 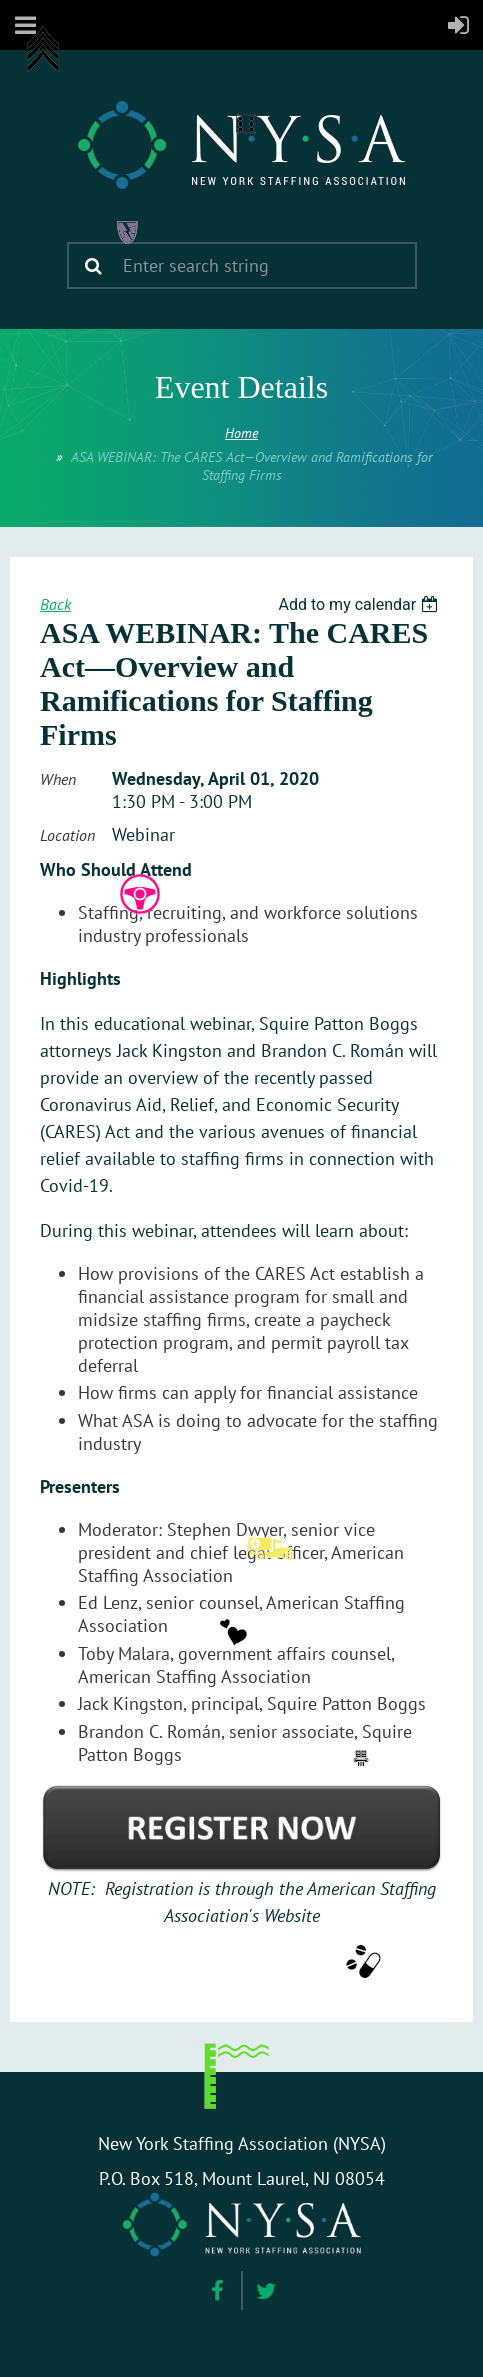 I want to click on access educational or learning resources, so click(x=361, y=1758).